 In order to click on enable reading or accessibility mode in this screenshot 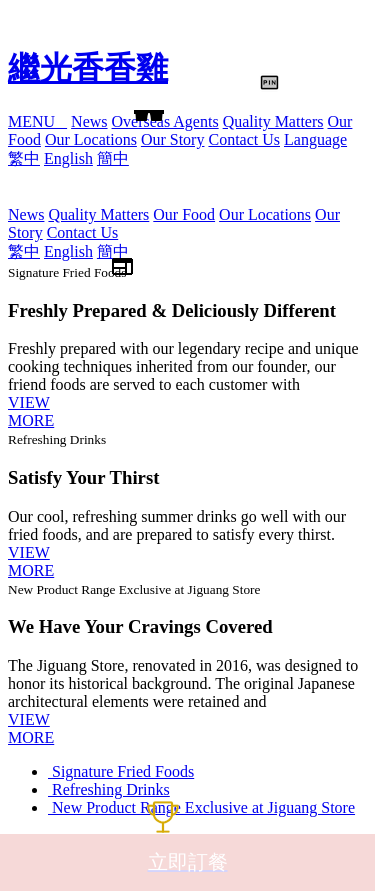, I will do `click(149, 115)`.